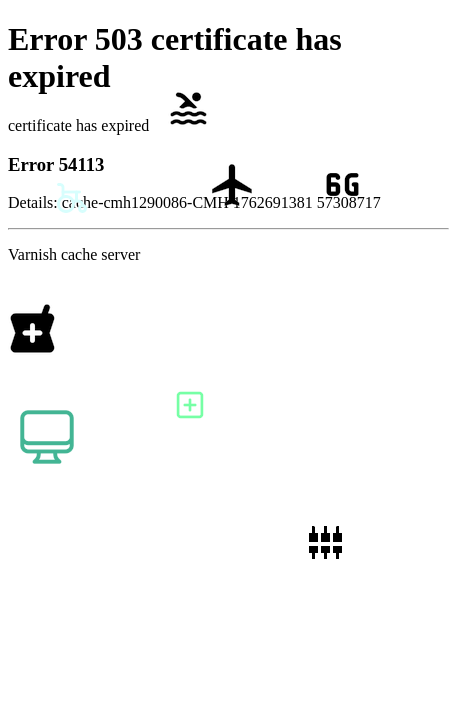 The image size is (457, 720). What do you see at coordinates (325, 542) in the screenshot?
I see `configure audio/video input connections` at bounding box center [325, 542].